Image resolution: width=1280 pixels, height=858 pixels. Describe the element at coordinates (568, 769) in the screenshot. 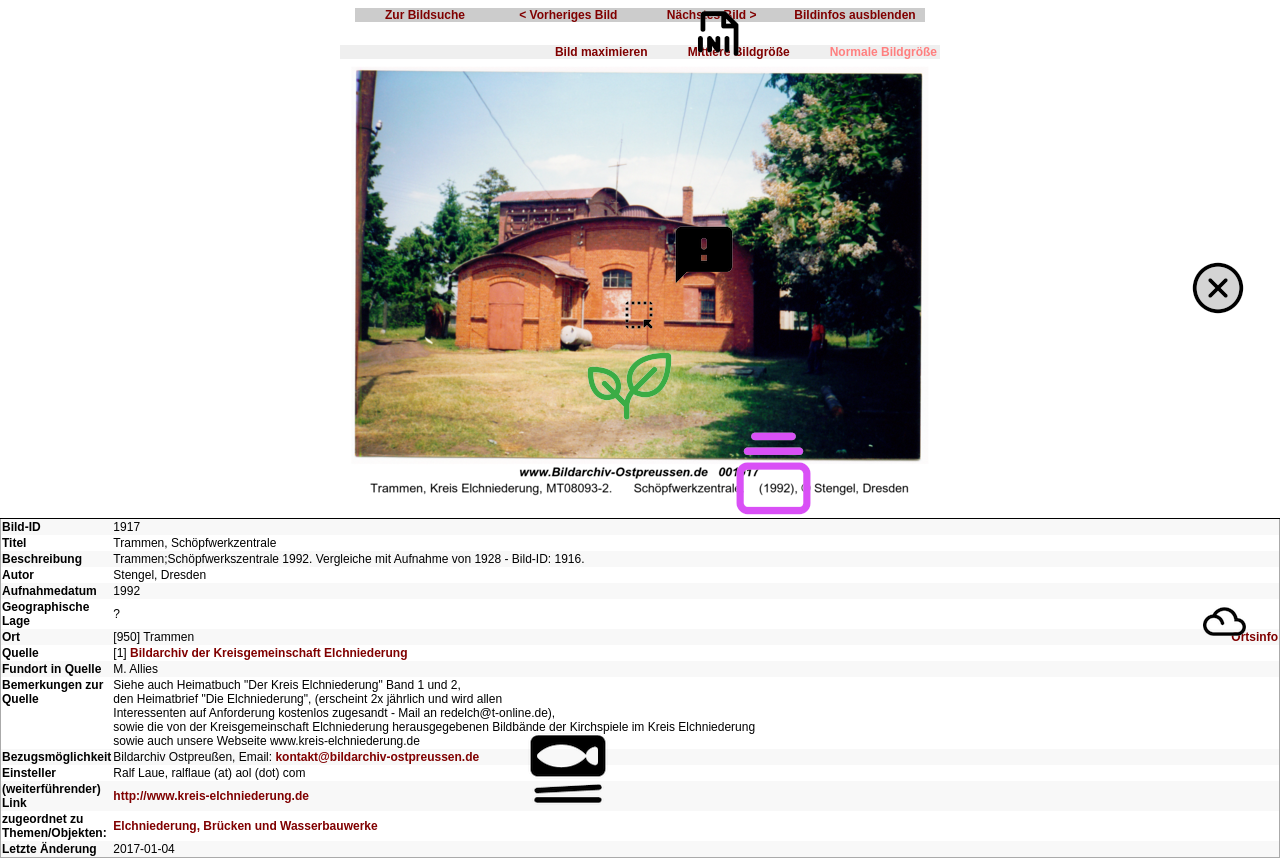

I see `browse restaurant meal options` at that location.